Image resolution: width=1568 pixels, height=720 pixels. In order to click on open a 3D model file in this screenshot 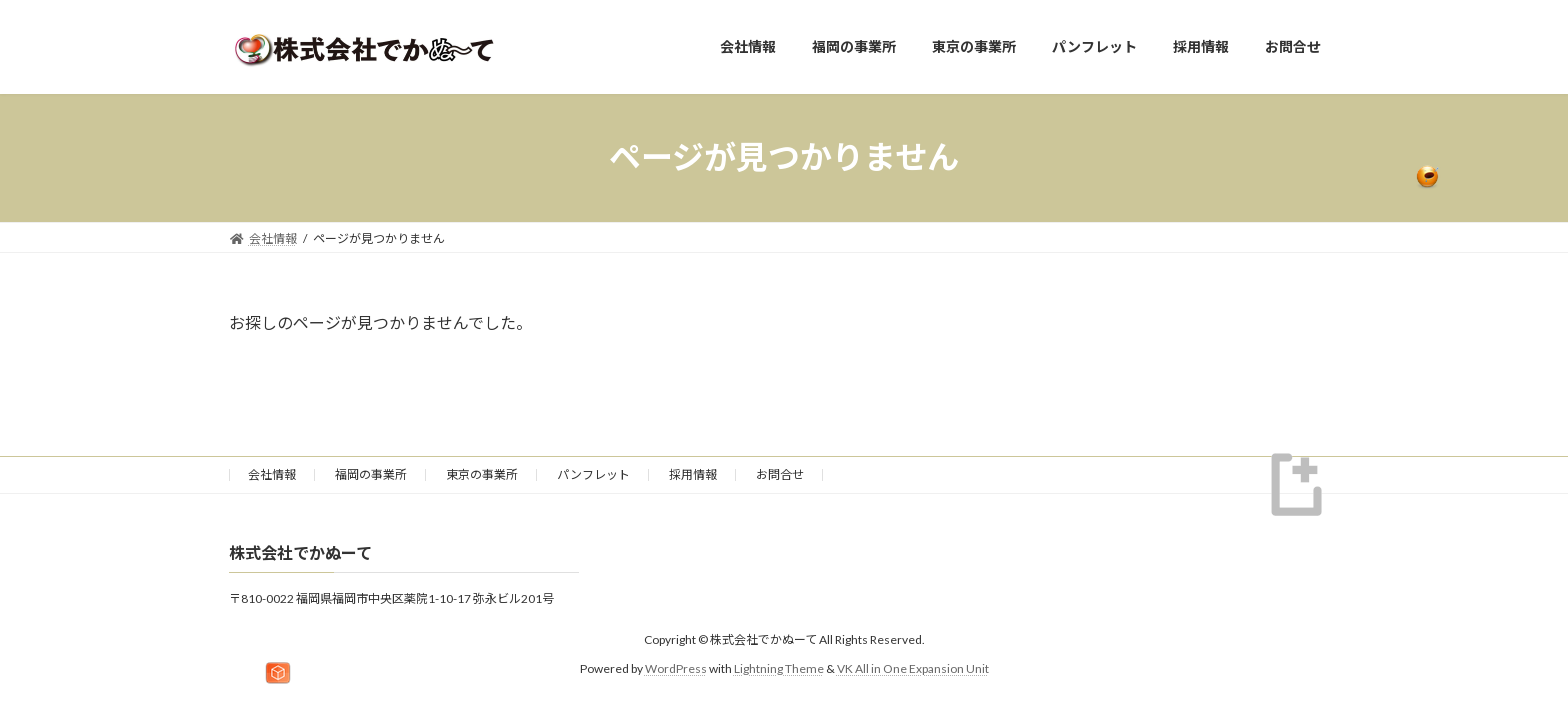, I will do `click(278, 672)`.